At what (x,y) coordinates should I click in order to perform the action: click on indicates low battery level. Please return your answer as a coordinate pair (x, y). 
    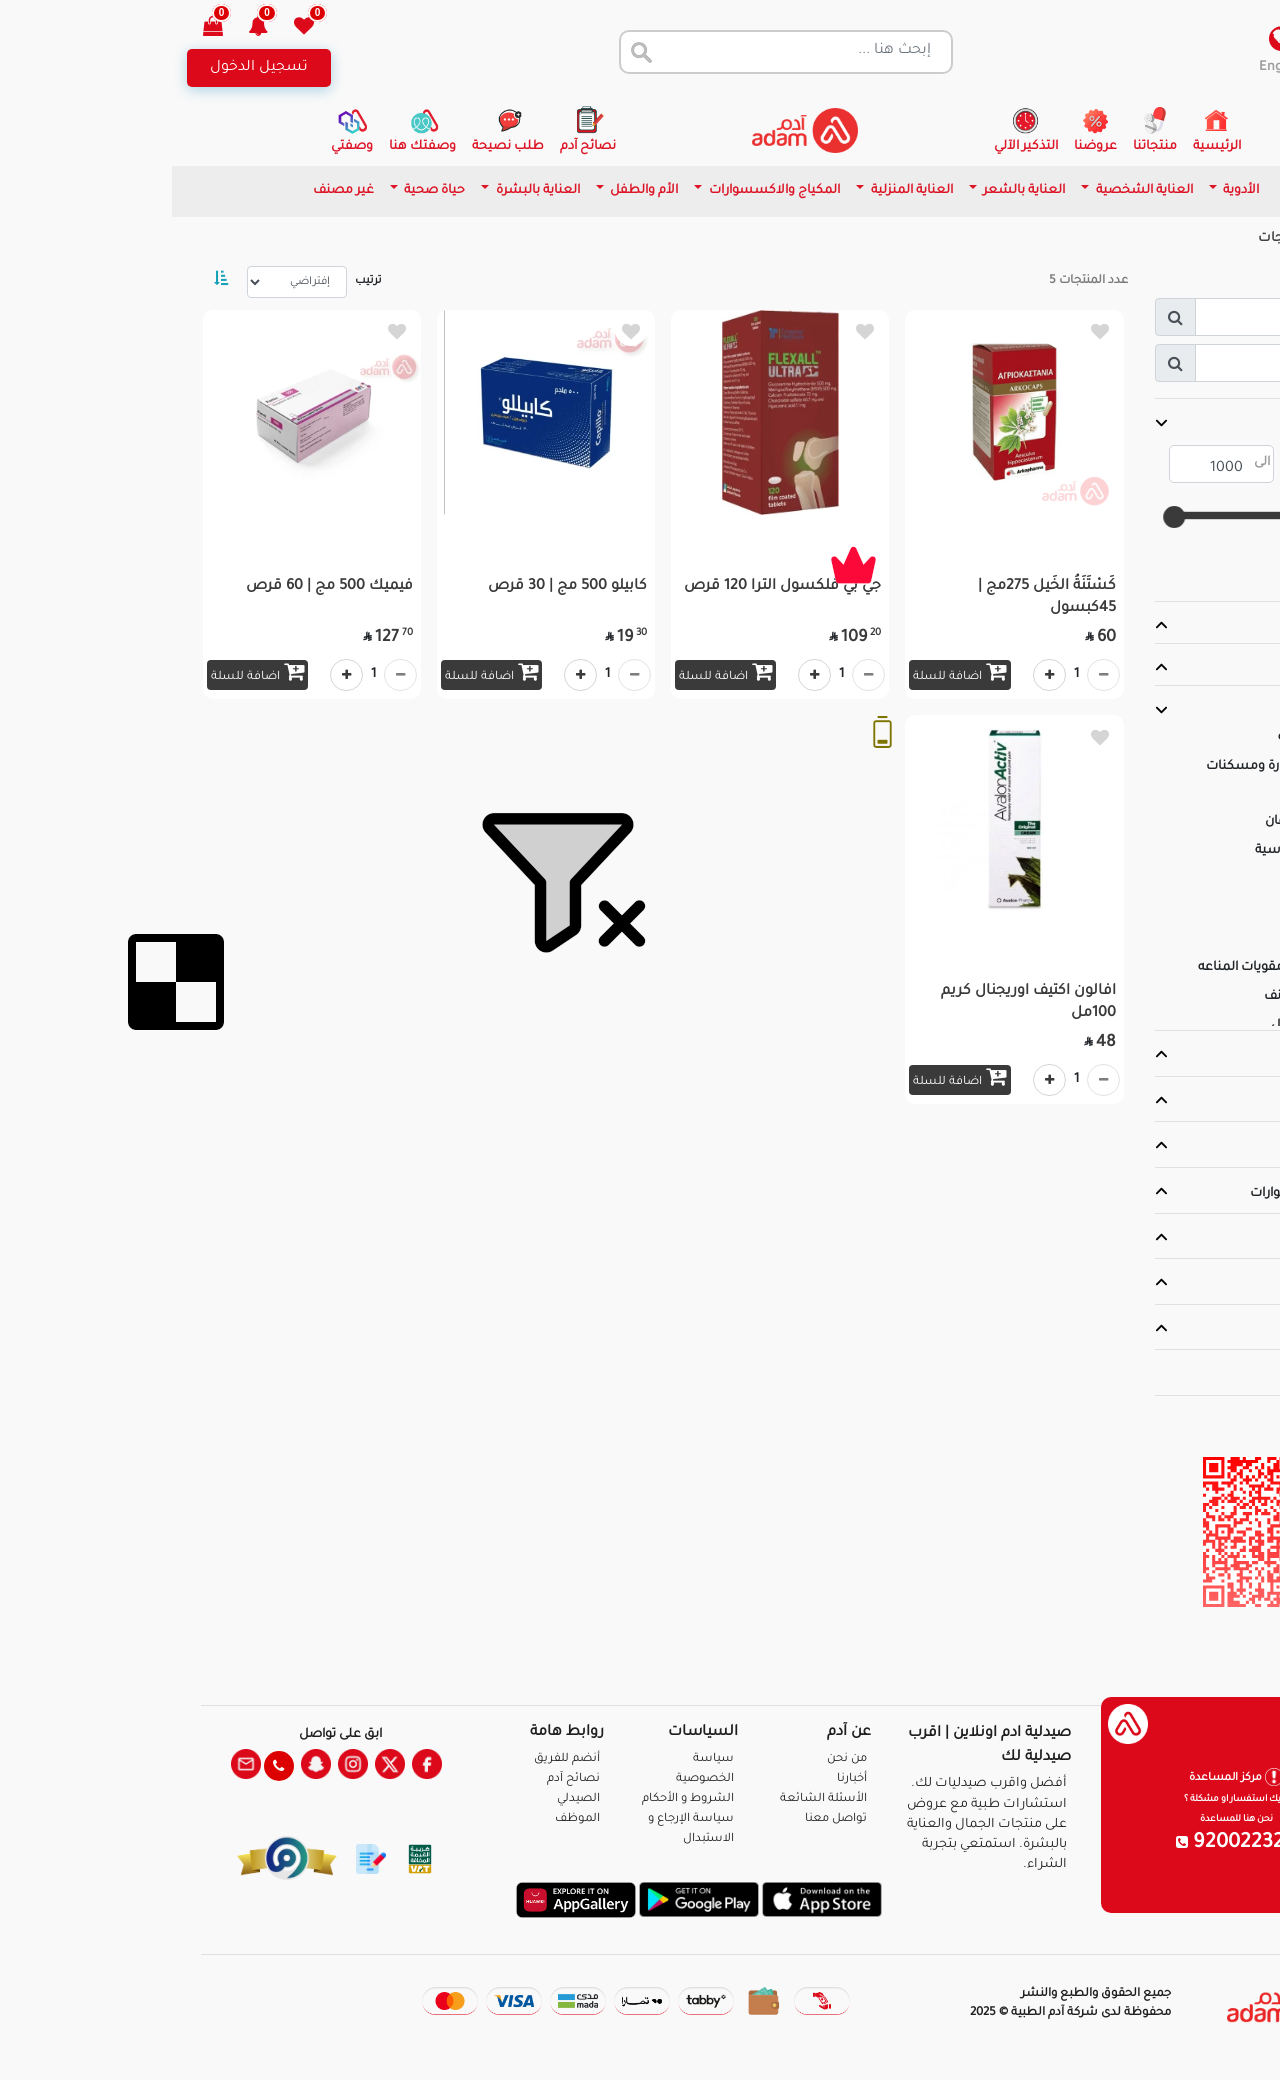
    Looking at the image, I should click on (882, 732).